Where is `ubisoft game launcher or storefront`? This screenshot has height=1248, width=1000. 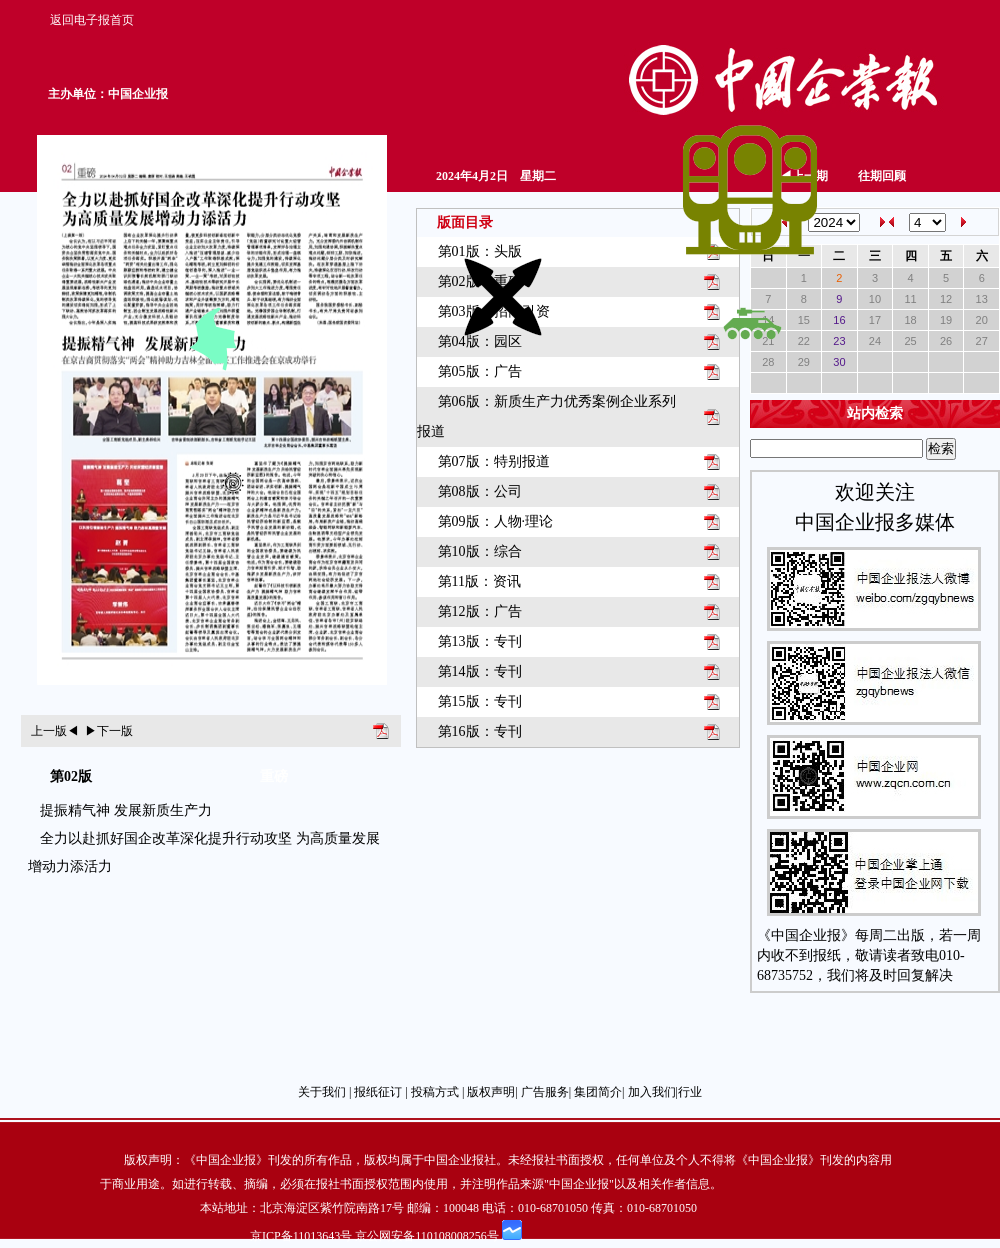
ubisoft game launcher or storefront is located at coordinates (233, 483).